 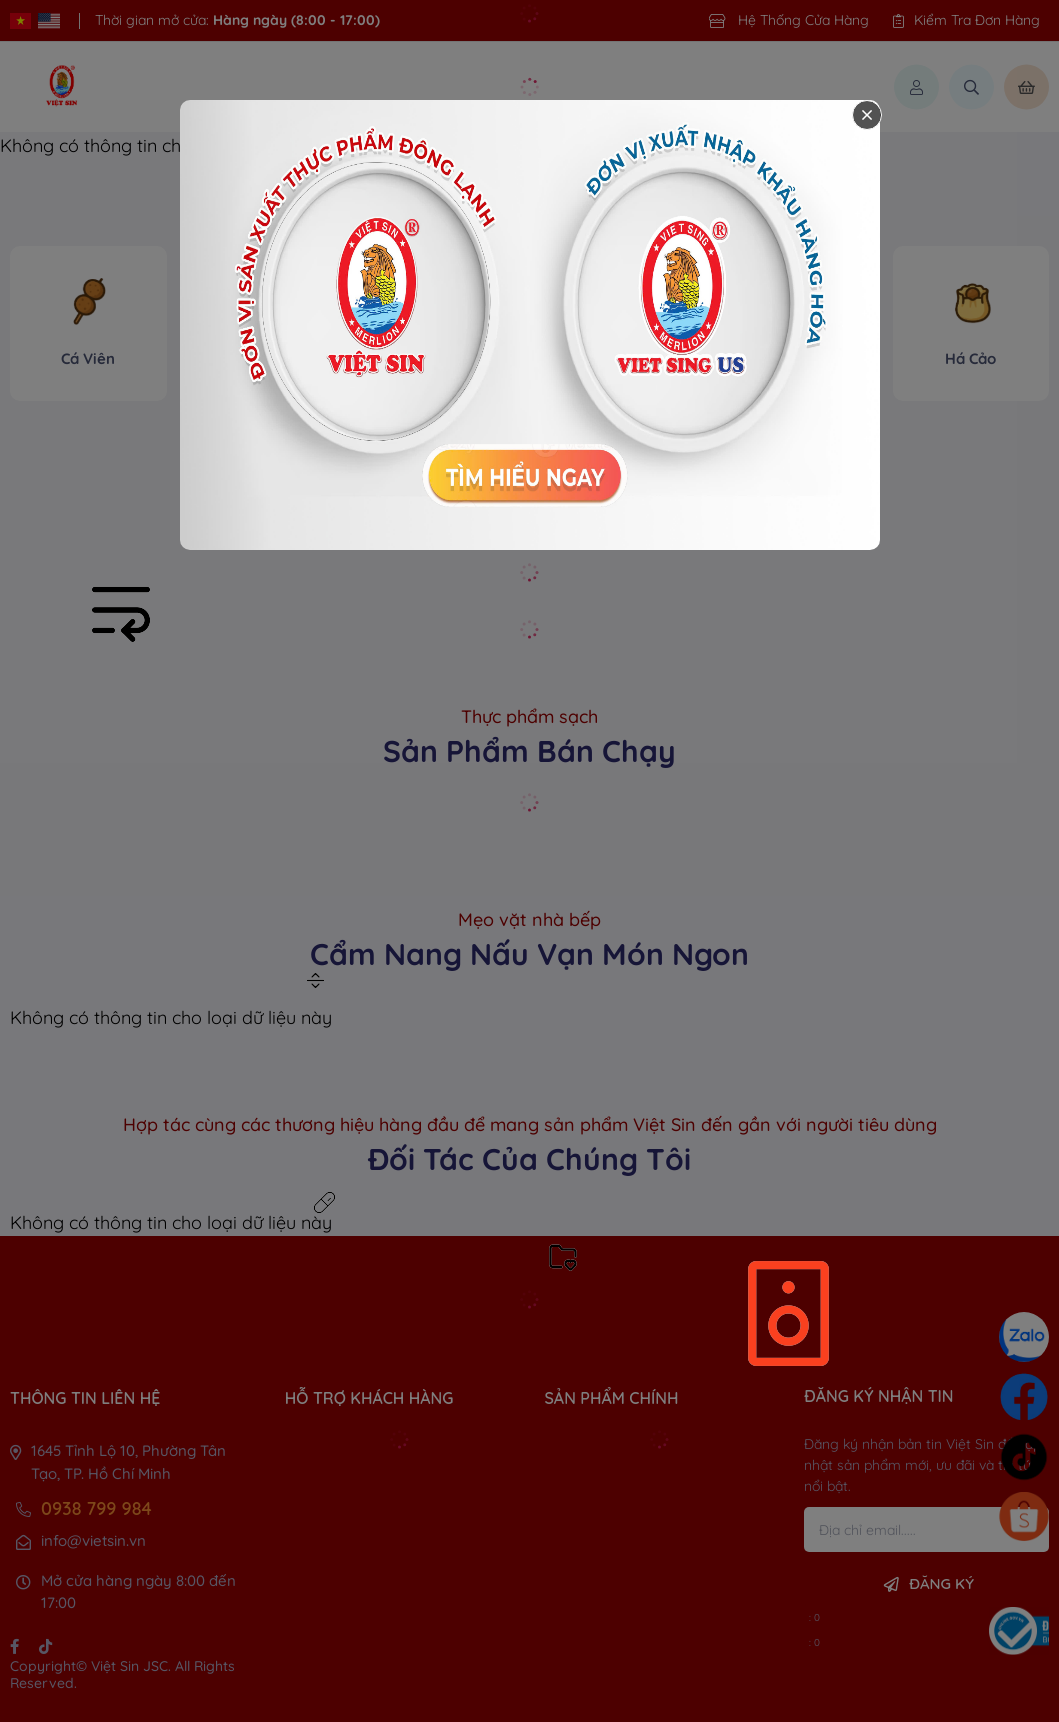 I want to click on adjust horizontal divider position, so click(x=315, y=980).